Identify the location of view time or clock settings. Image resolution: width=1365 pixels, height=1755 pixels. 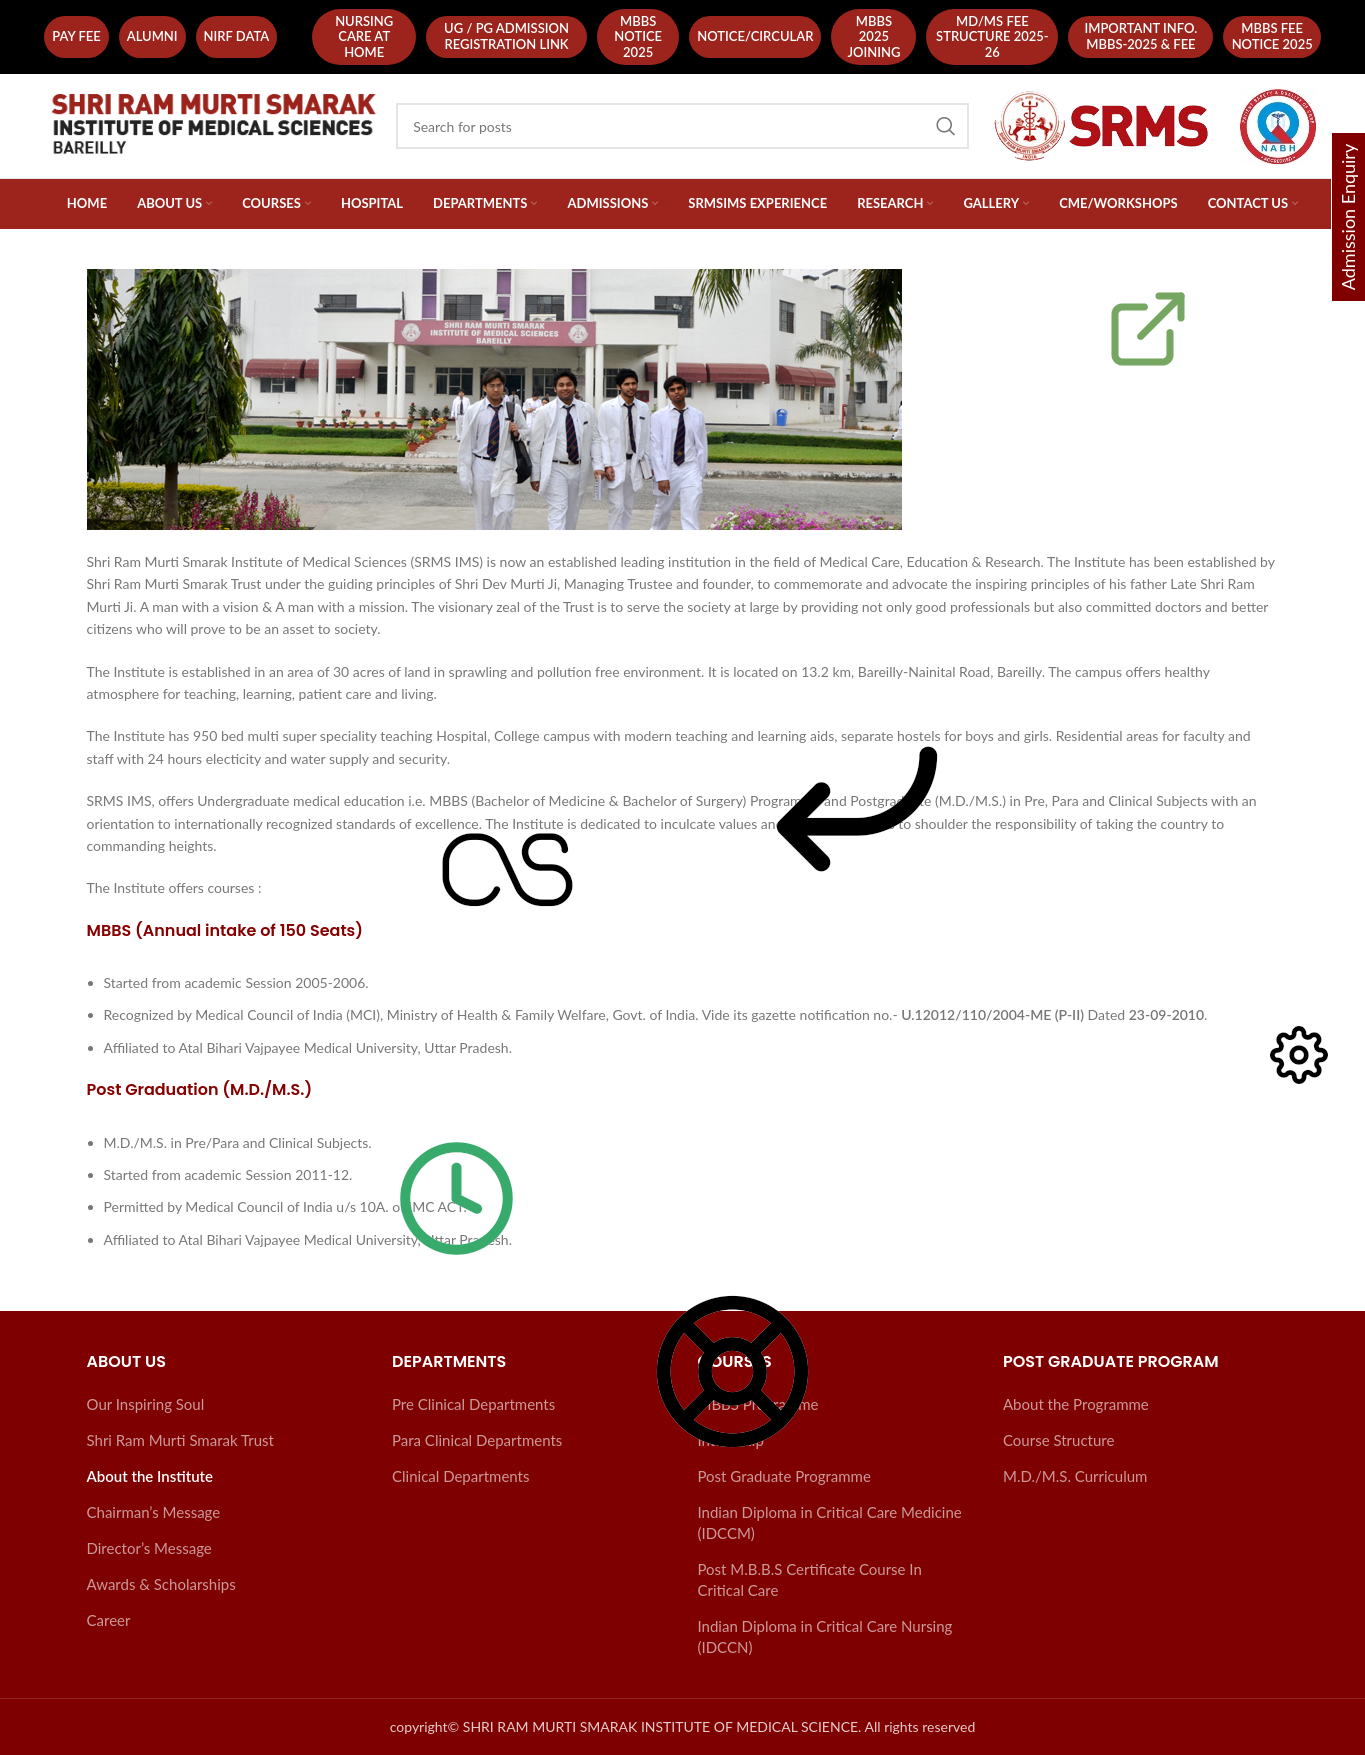
(456, 1198).